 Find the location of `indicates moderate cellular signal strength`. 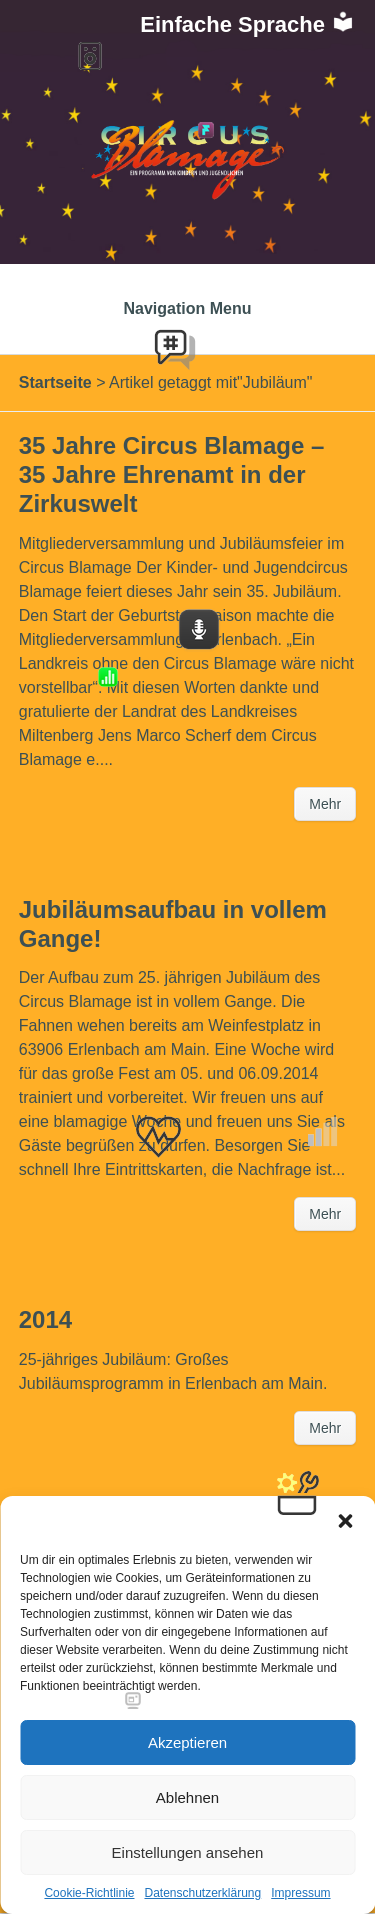

indicates moderate cellular signal strength is located at coordinates (323, 1132).